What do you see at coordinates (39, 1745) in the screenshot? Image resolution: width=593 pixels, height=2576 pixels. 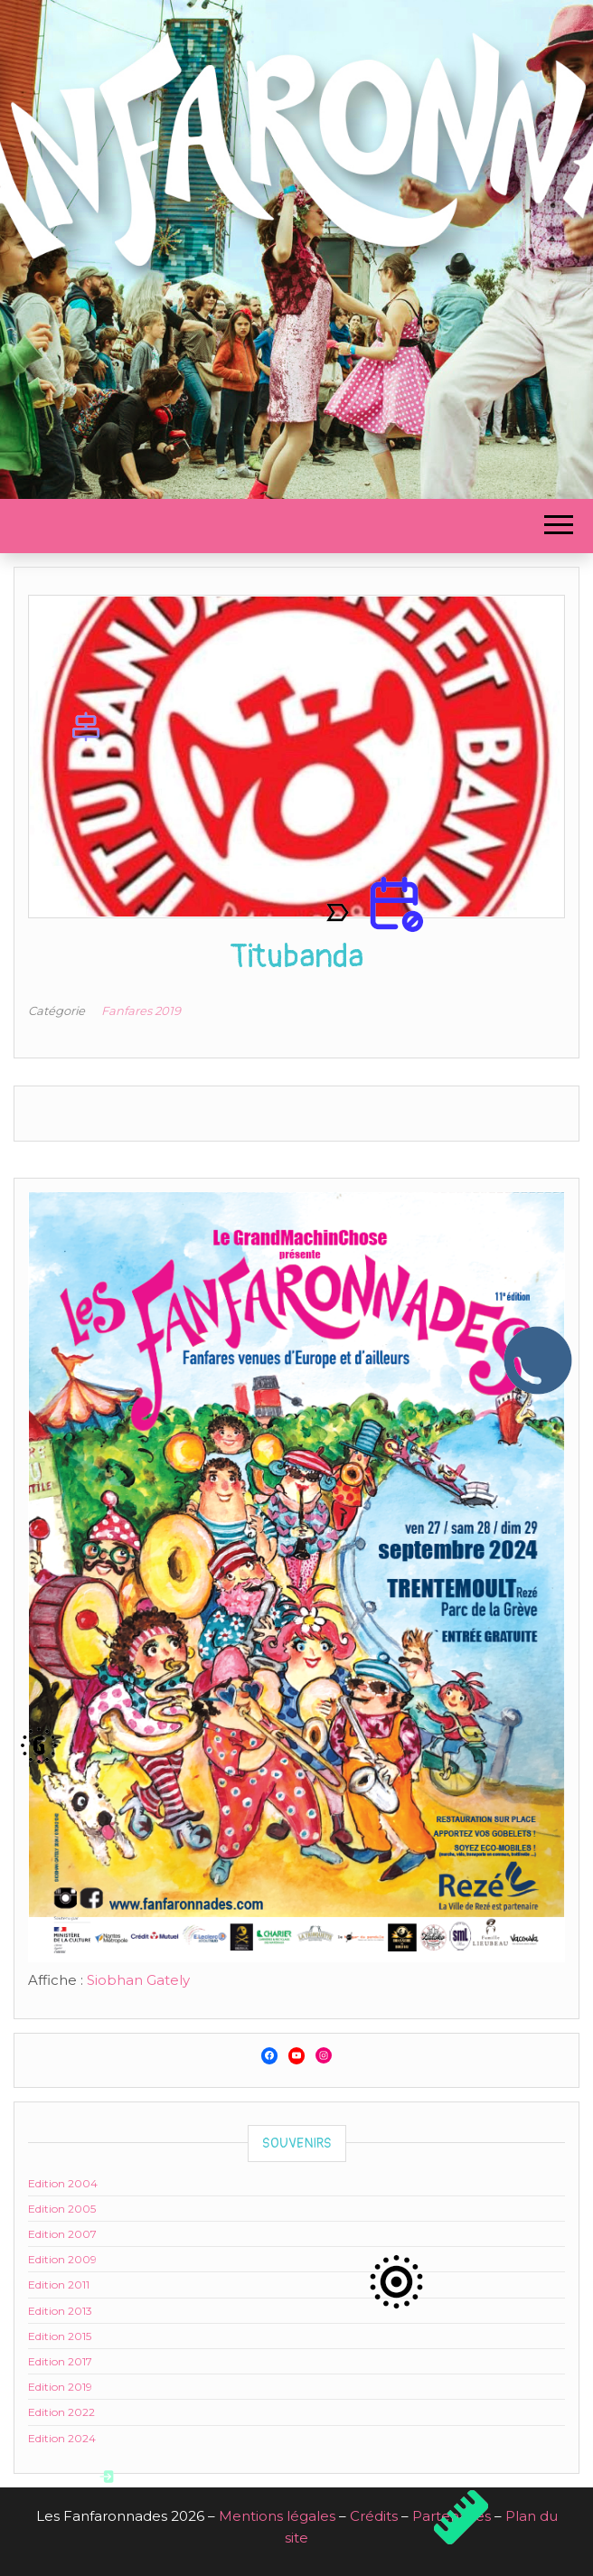 I see `google account or service indicator` at bounding box center [39, 1745].